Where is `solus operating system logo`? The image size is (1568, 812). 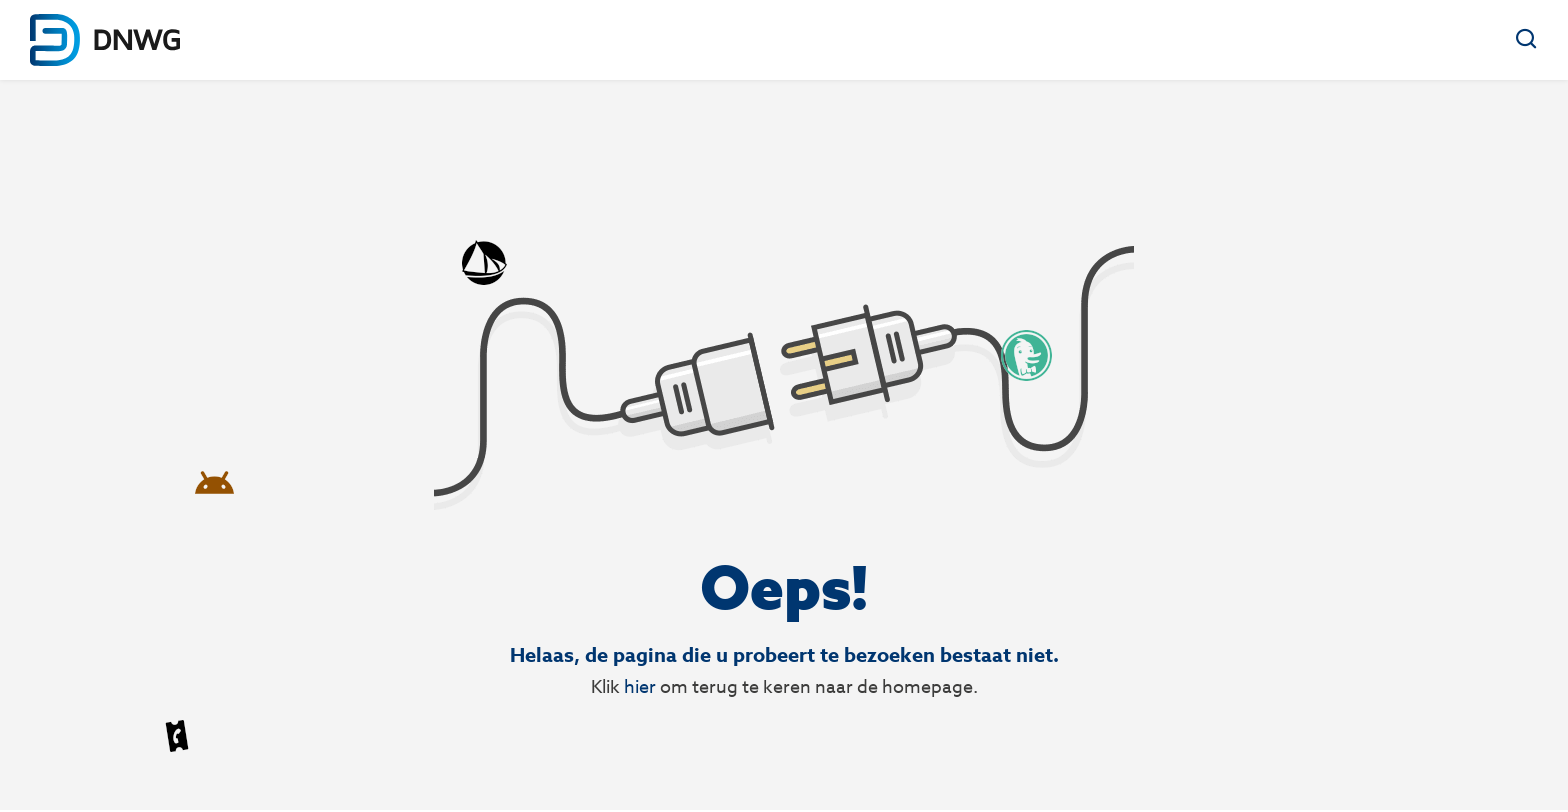
solus operating system logo is located at coordinates (484, 262).